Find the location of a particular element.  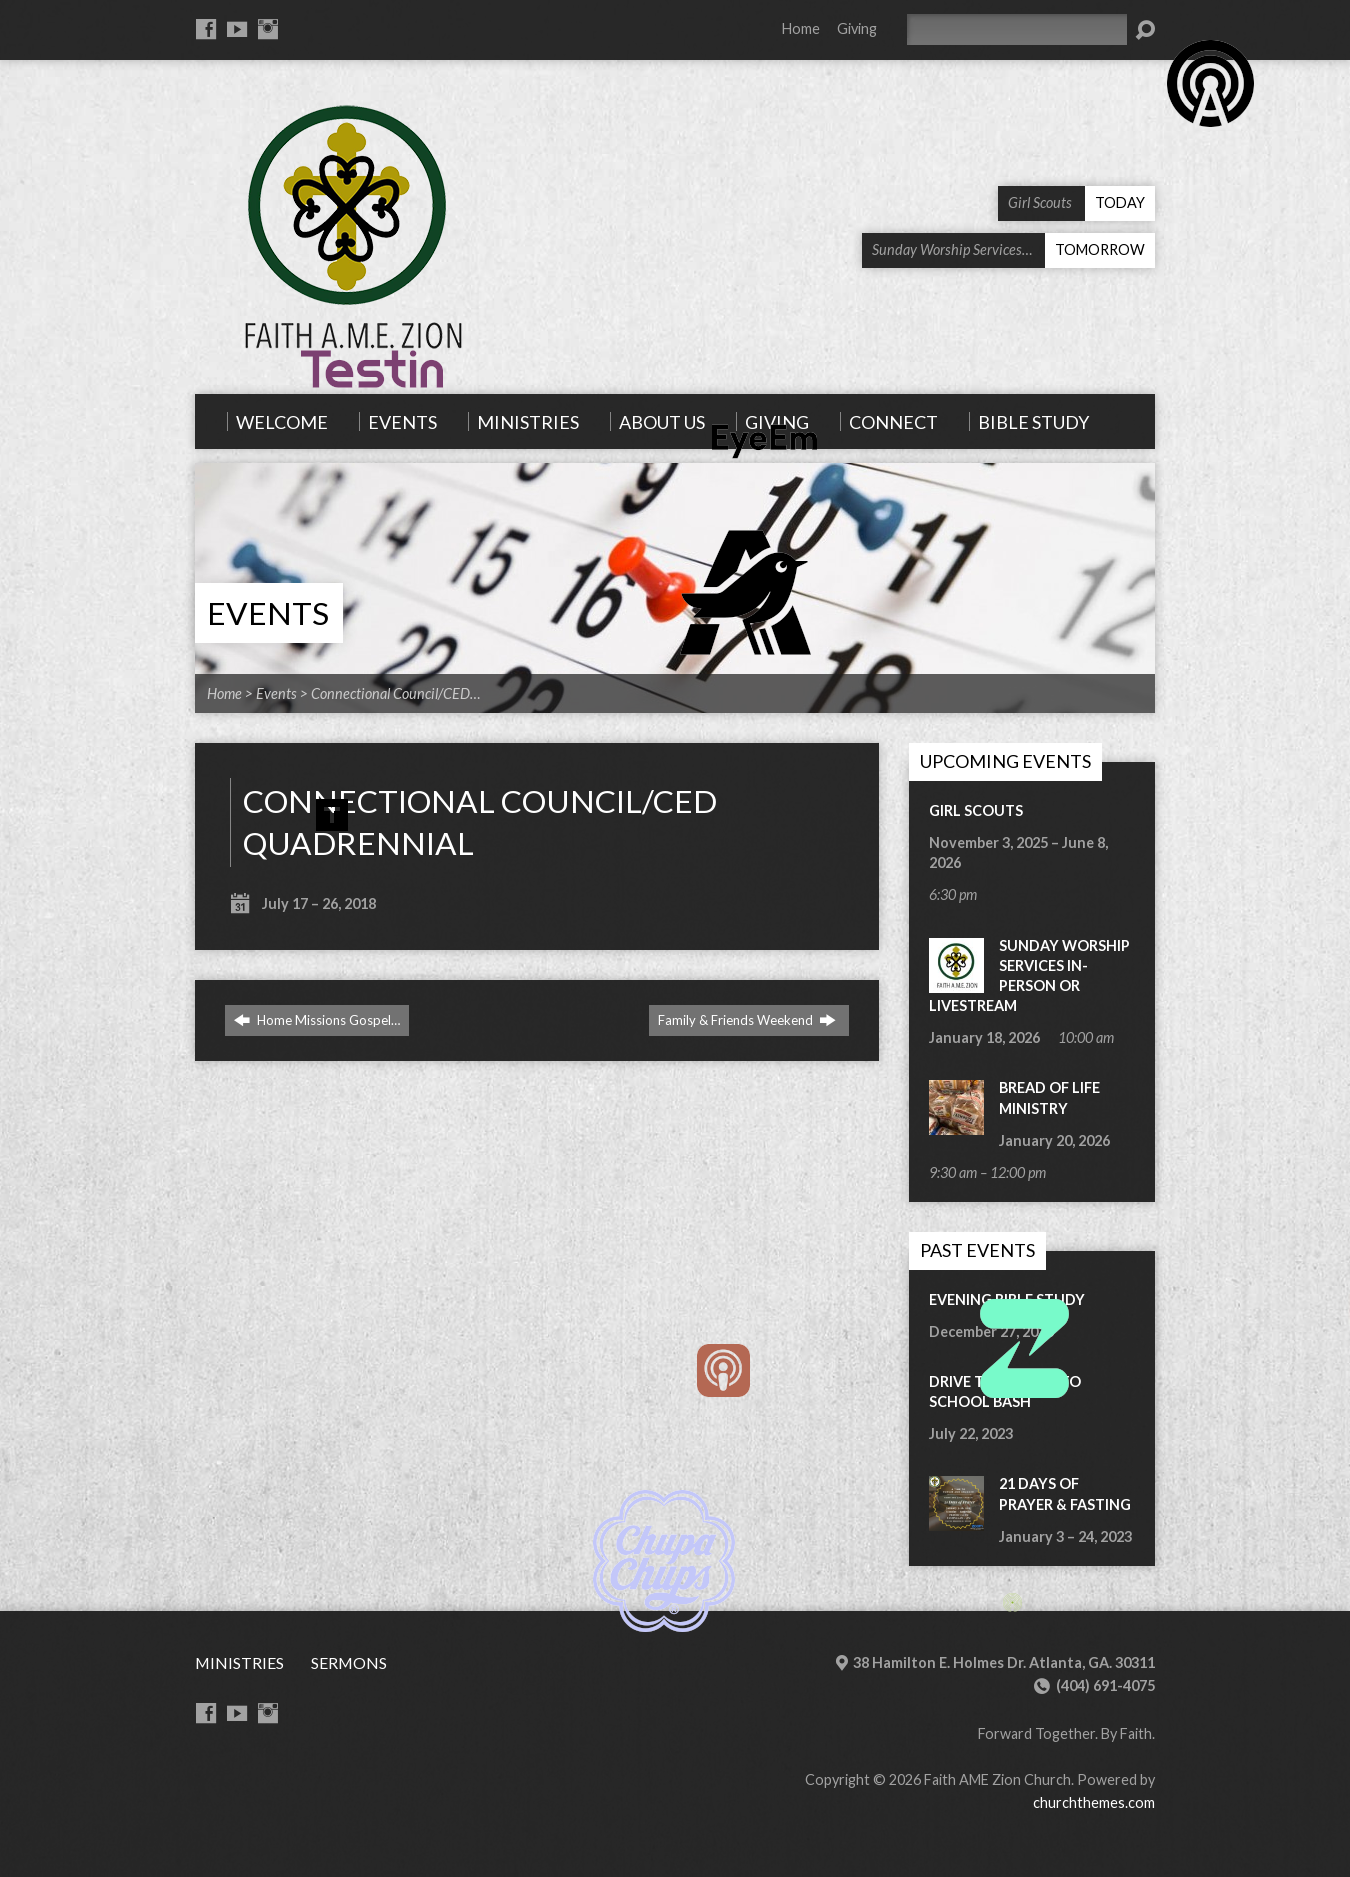

Auchan retail store app or website is located at coordinates (745, 592).